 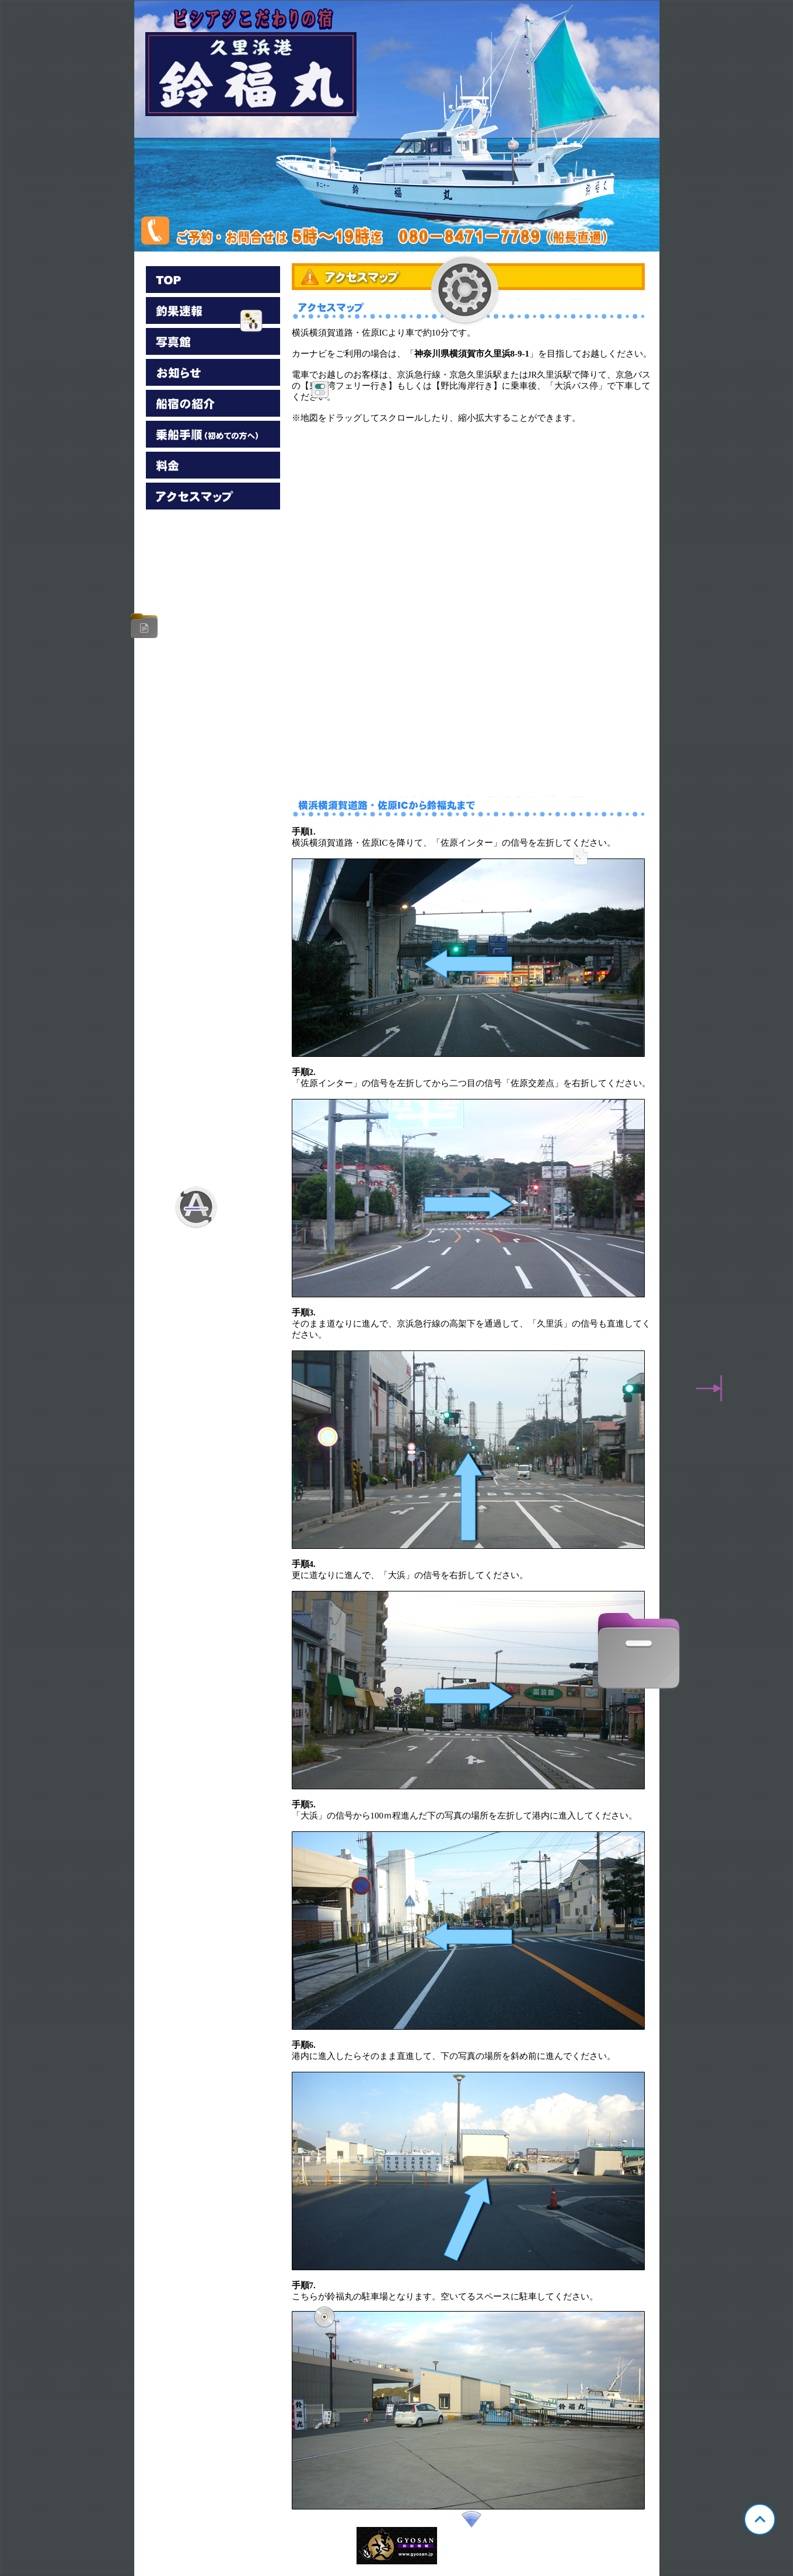 I want to click on recordable CD media device, so click(x=324, y=2317).